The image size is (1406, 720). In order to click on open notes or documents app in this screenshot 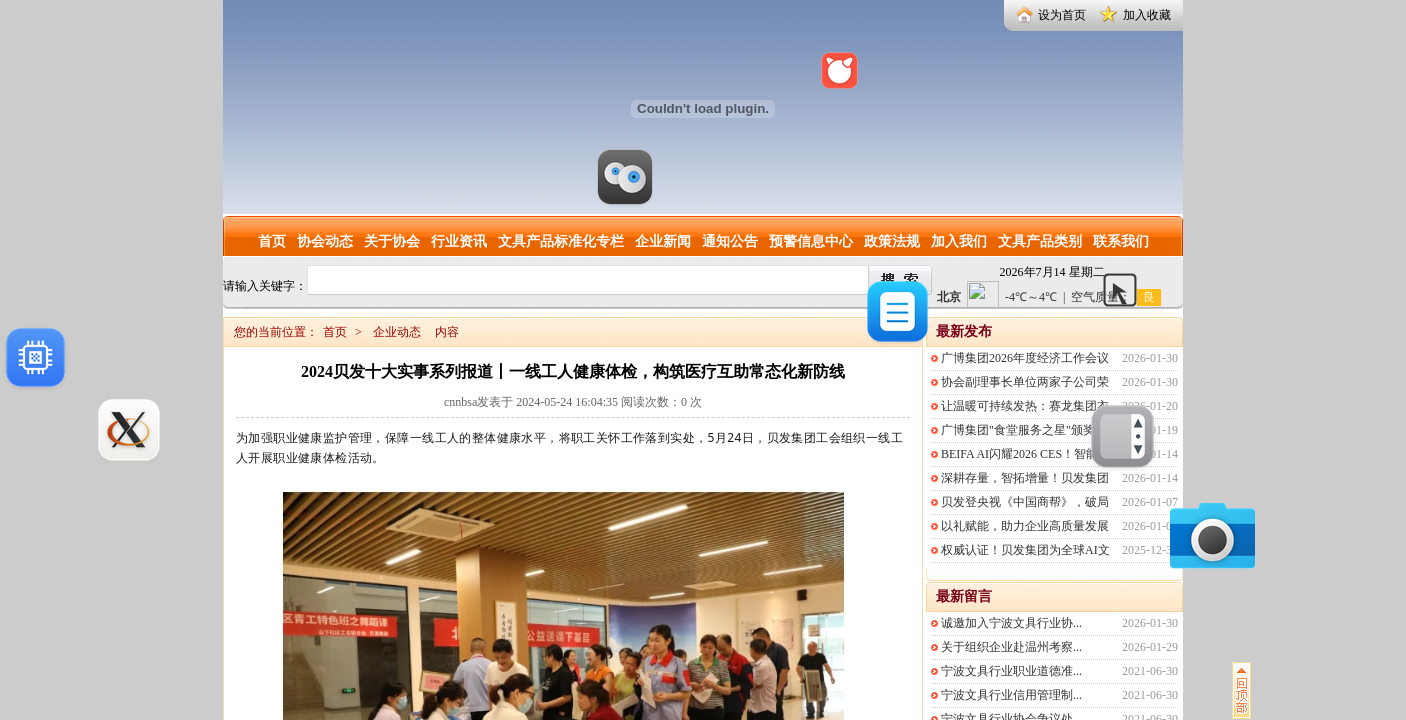, I will do `click(897, 311)`.